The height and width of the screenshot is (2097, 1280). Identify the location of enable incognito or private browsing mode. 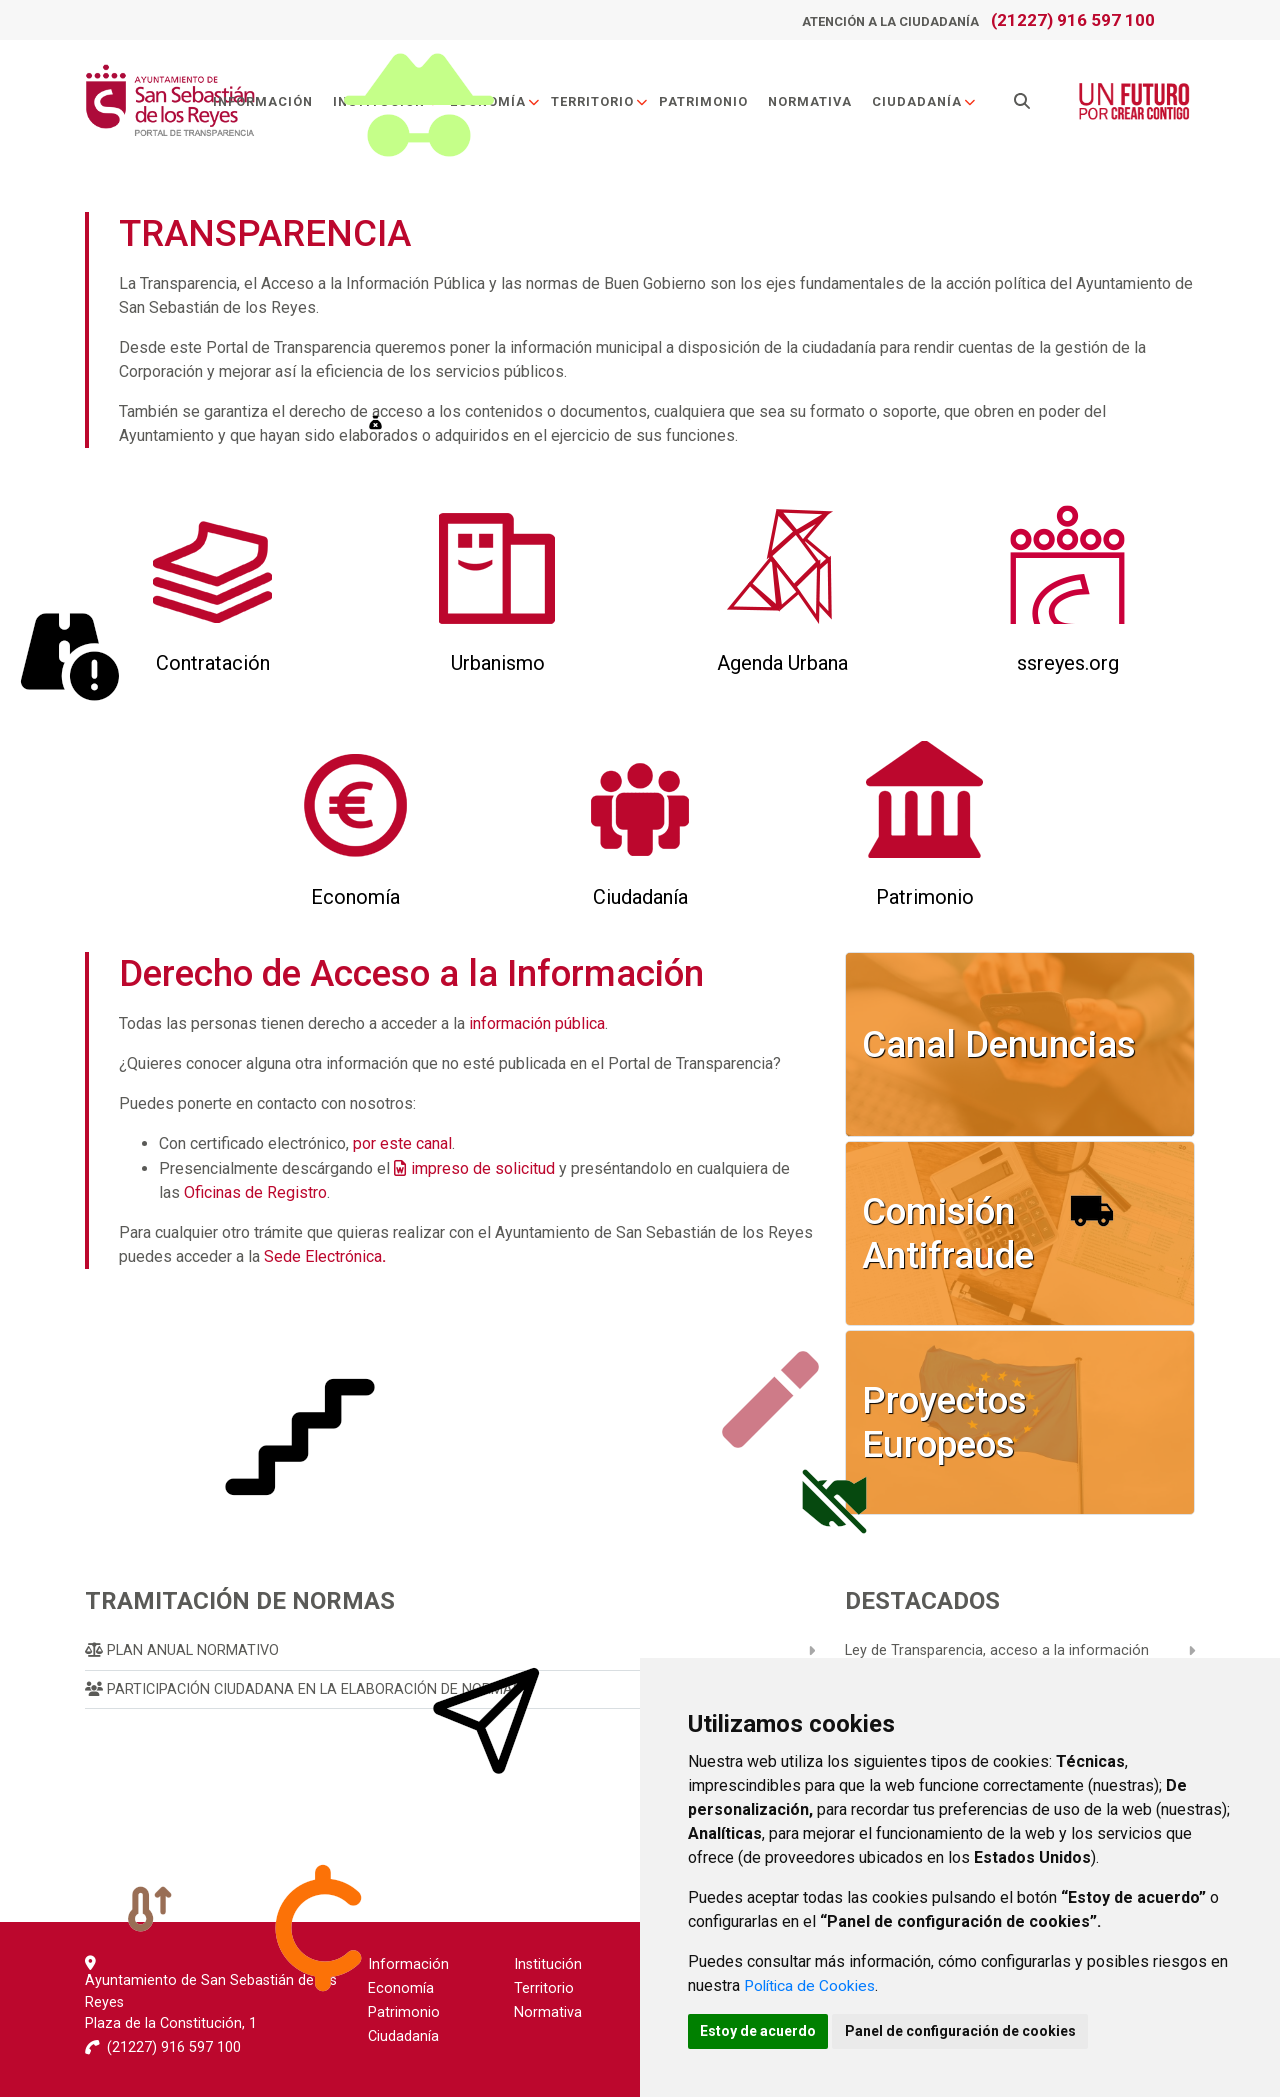
(419, 105).